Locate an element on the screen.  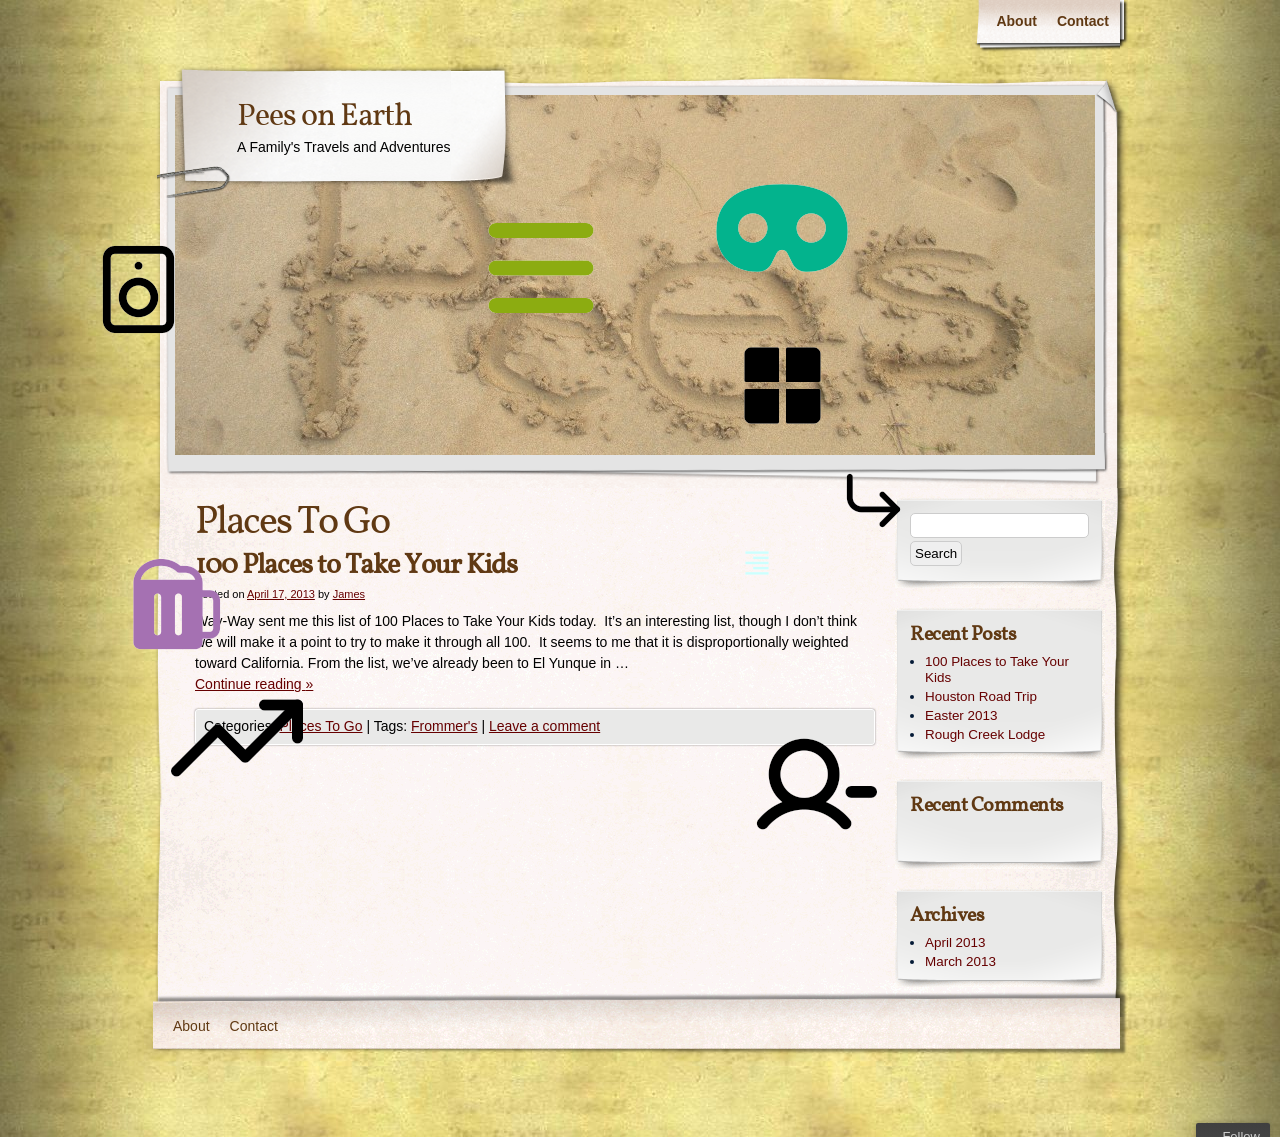
open navigation menu is located at coordinates (541, 268).